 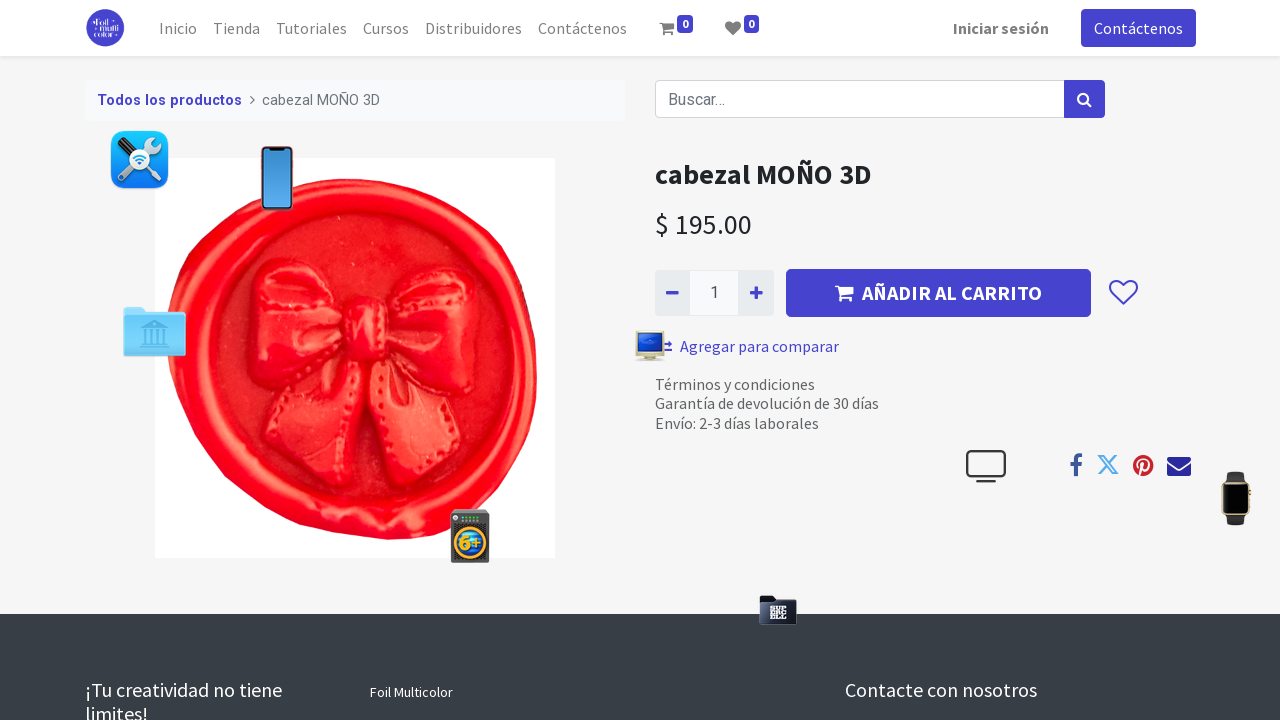 I want to click on RAID 6+ storage configuration or disk array, so click(x=470, y=536).